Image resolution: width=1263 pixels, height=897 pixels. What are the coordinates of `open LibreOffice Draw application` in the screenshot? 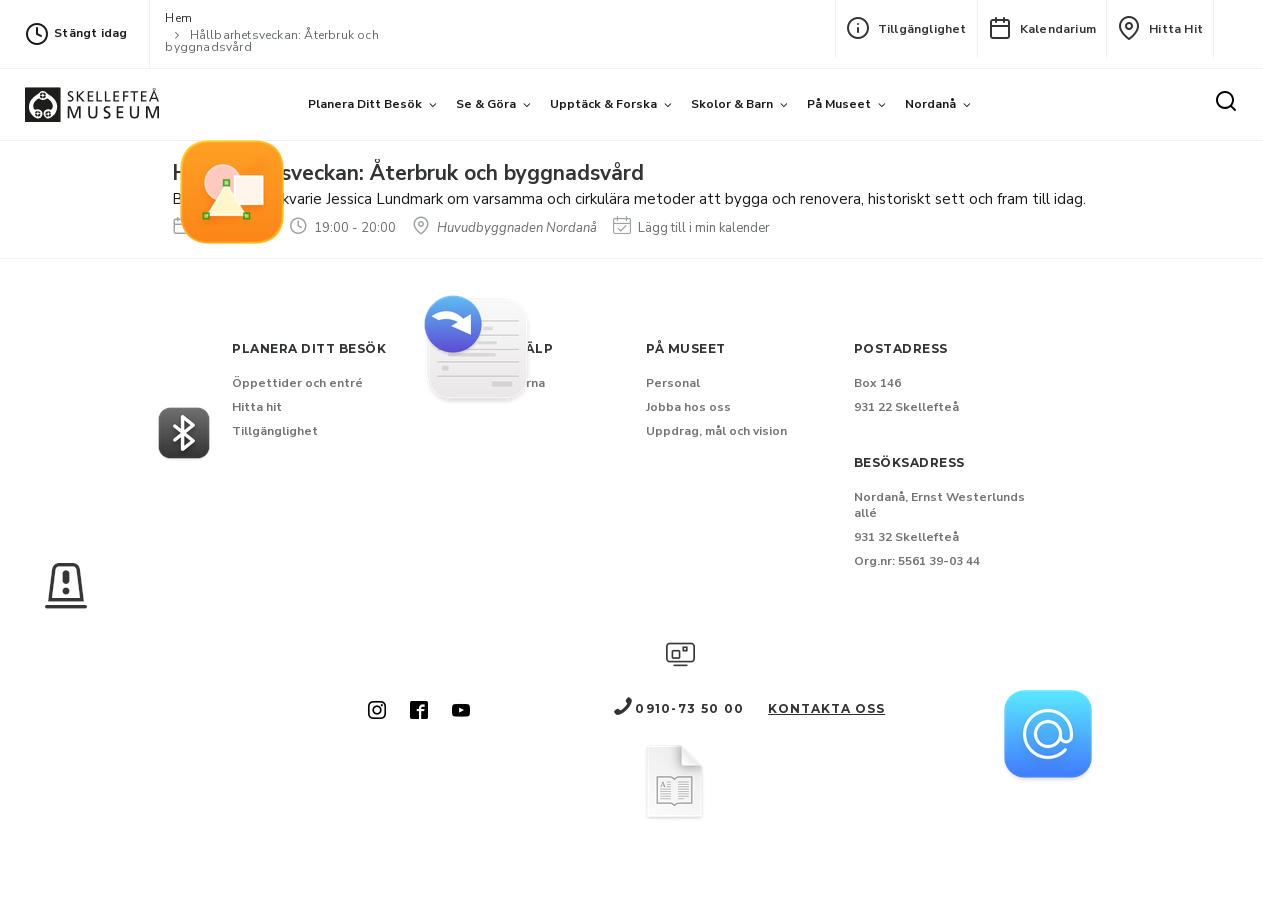 It's located at (232, 192).